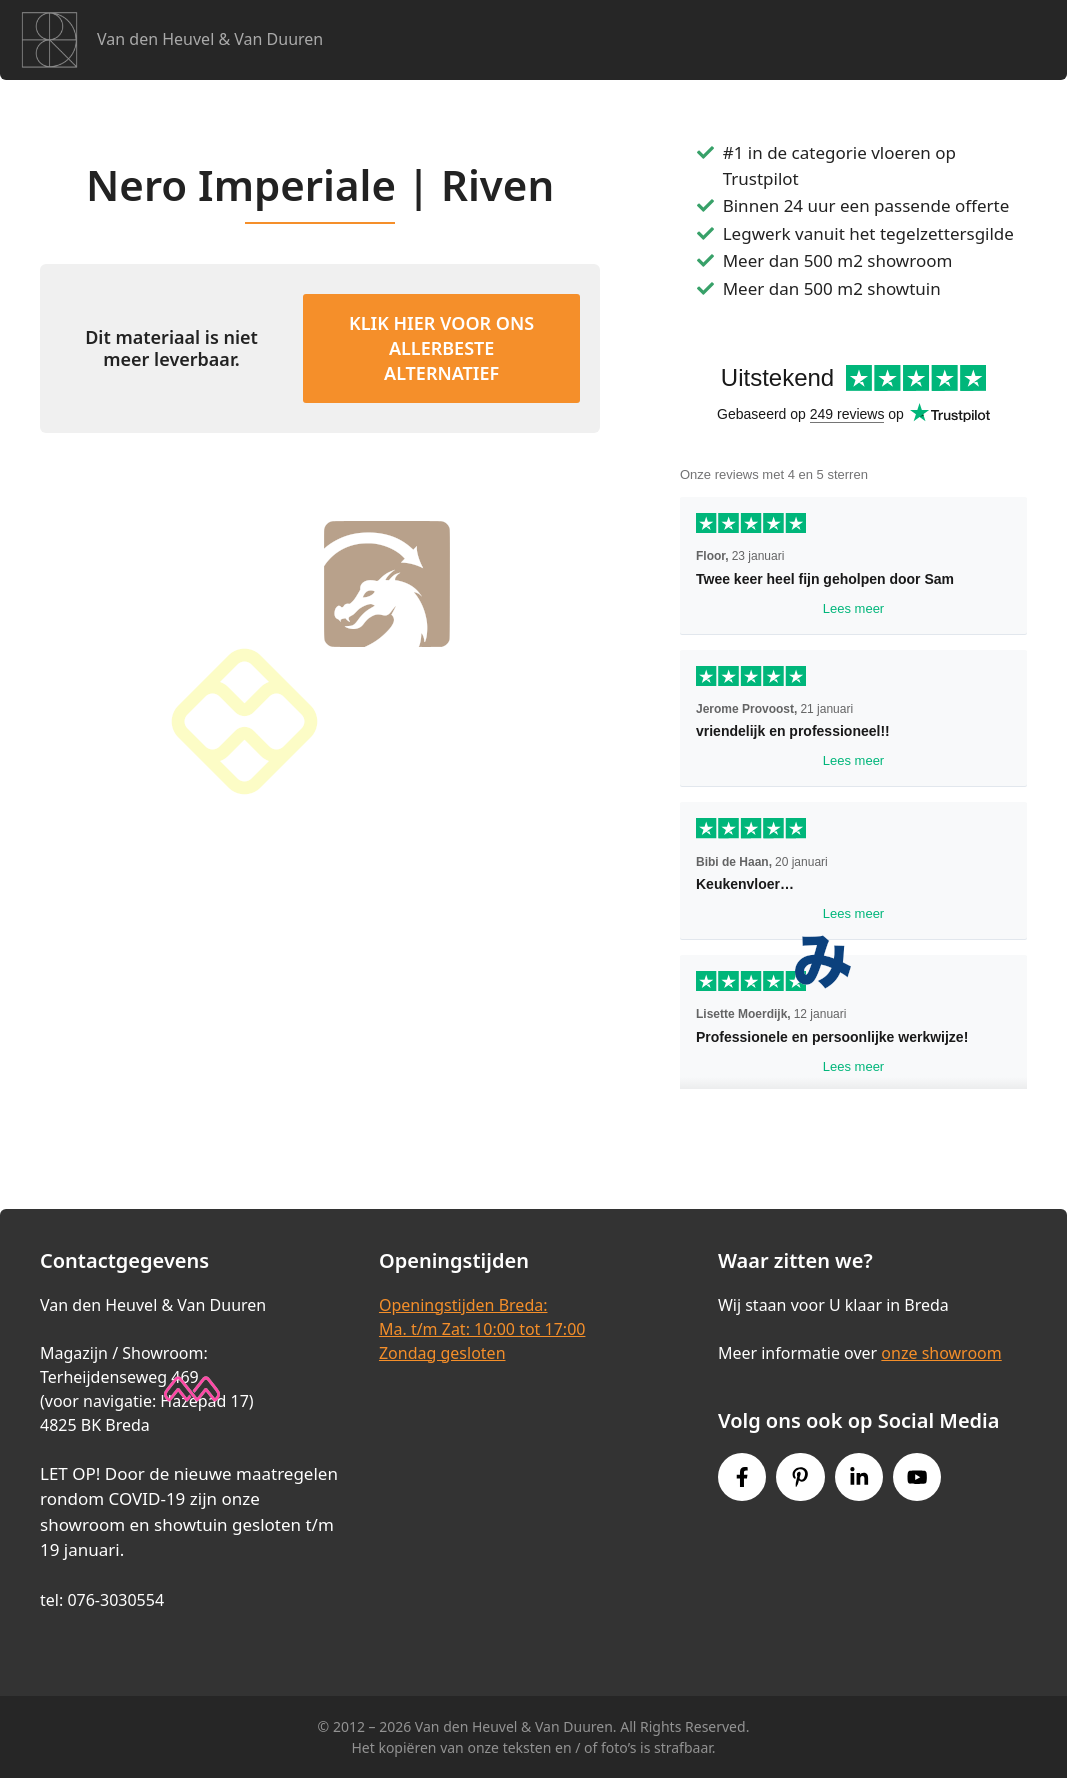  Describe the element at coordinates (244, 721) in the screenshot. I see `pix instant payment logo` at that location.